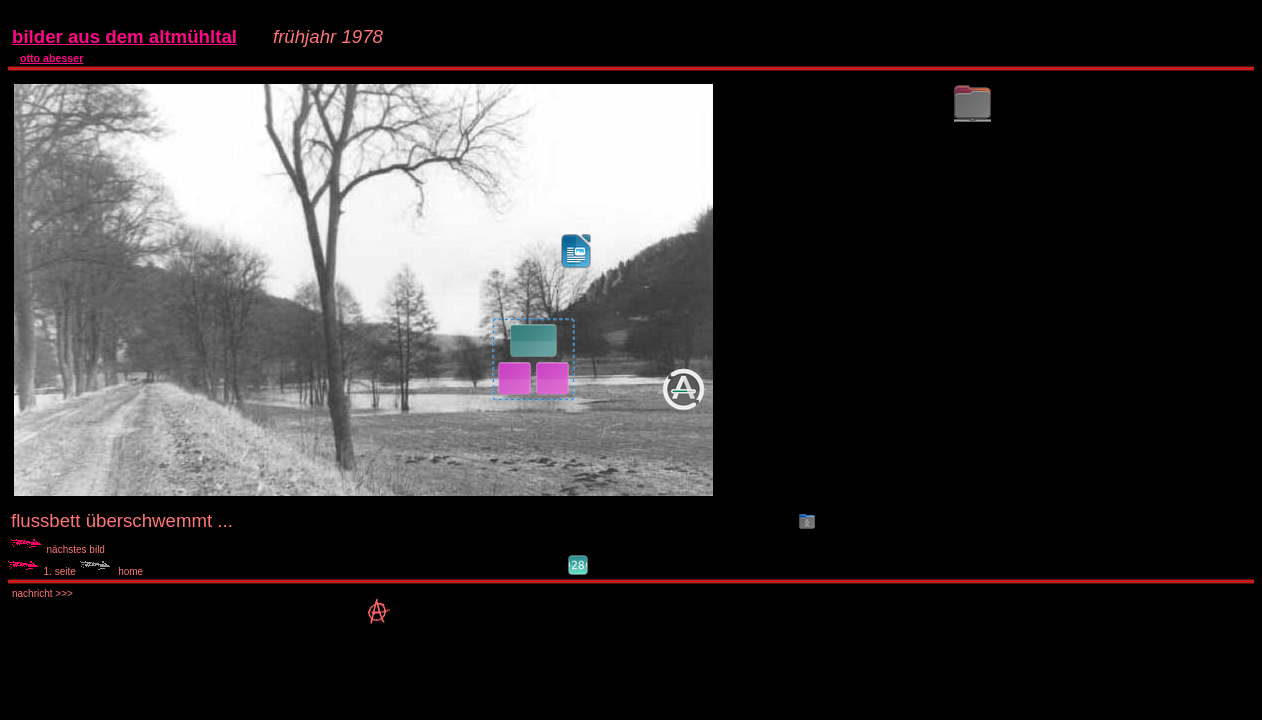 This screenshot has height=720, width=1262. I want to click on open LibreOffice Writer application, so click(576, 251).